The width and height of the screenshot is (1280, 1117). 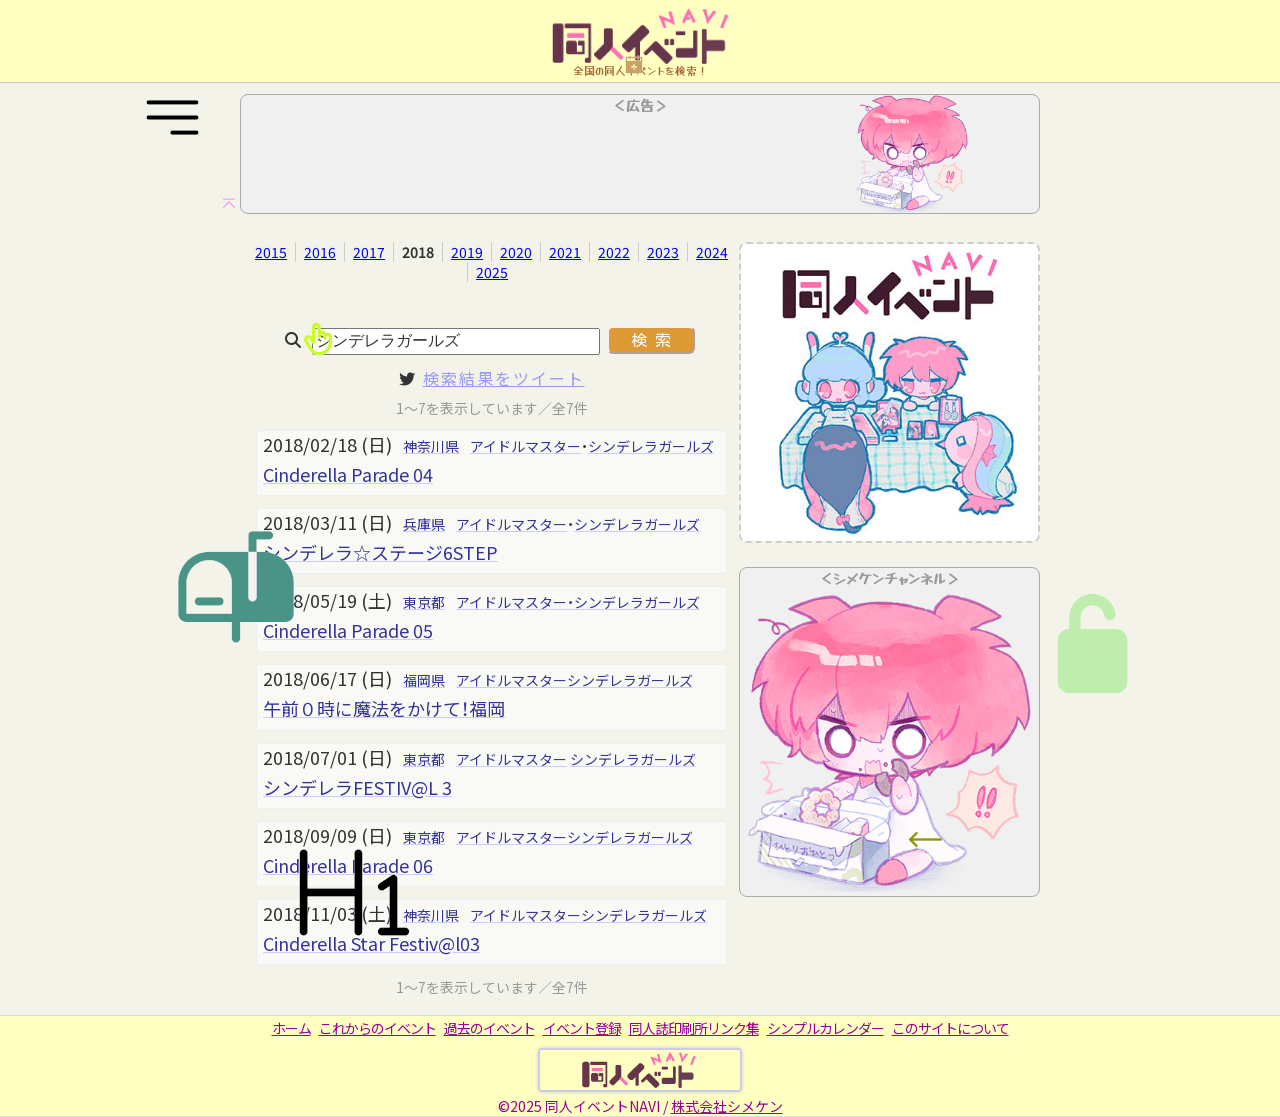 What do you see at coordinates (354, 892) in the screenshot?
I see `format text as heading level 1` at bounding box center [354, 892].